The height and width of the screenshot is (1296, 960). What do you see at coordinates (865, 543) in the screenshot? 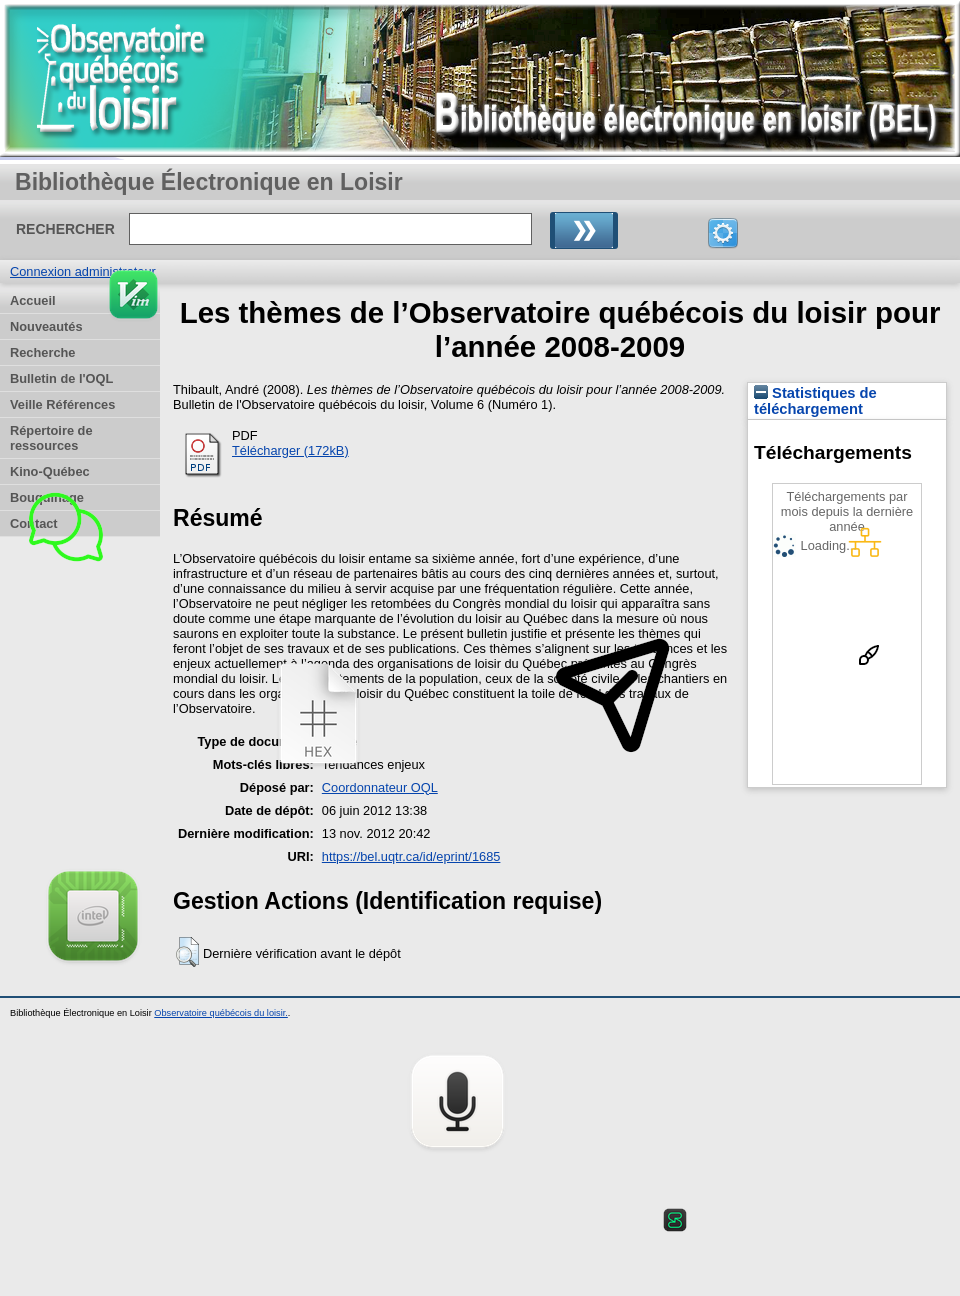
I see `view network connections` at bounding box center [865, 543].